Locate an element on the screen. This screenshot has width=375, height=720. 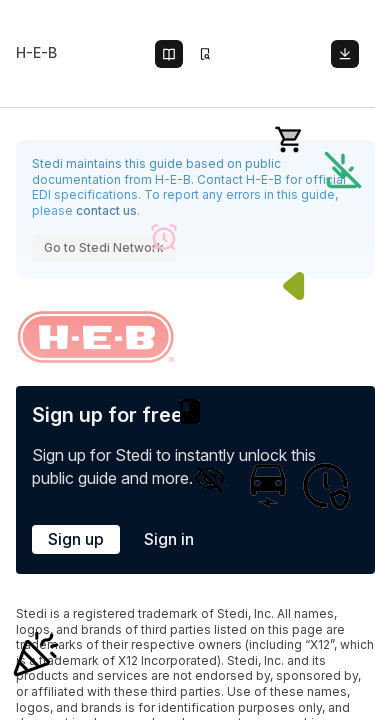
view protected or secure time settings is located at coordinates (325, 485).